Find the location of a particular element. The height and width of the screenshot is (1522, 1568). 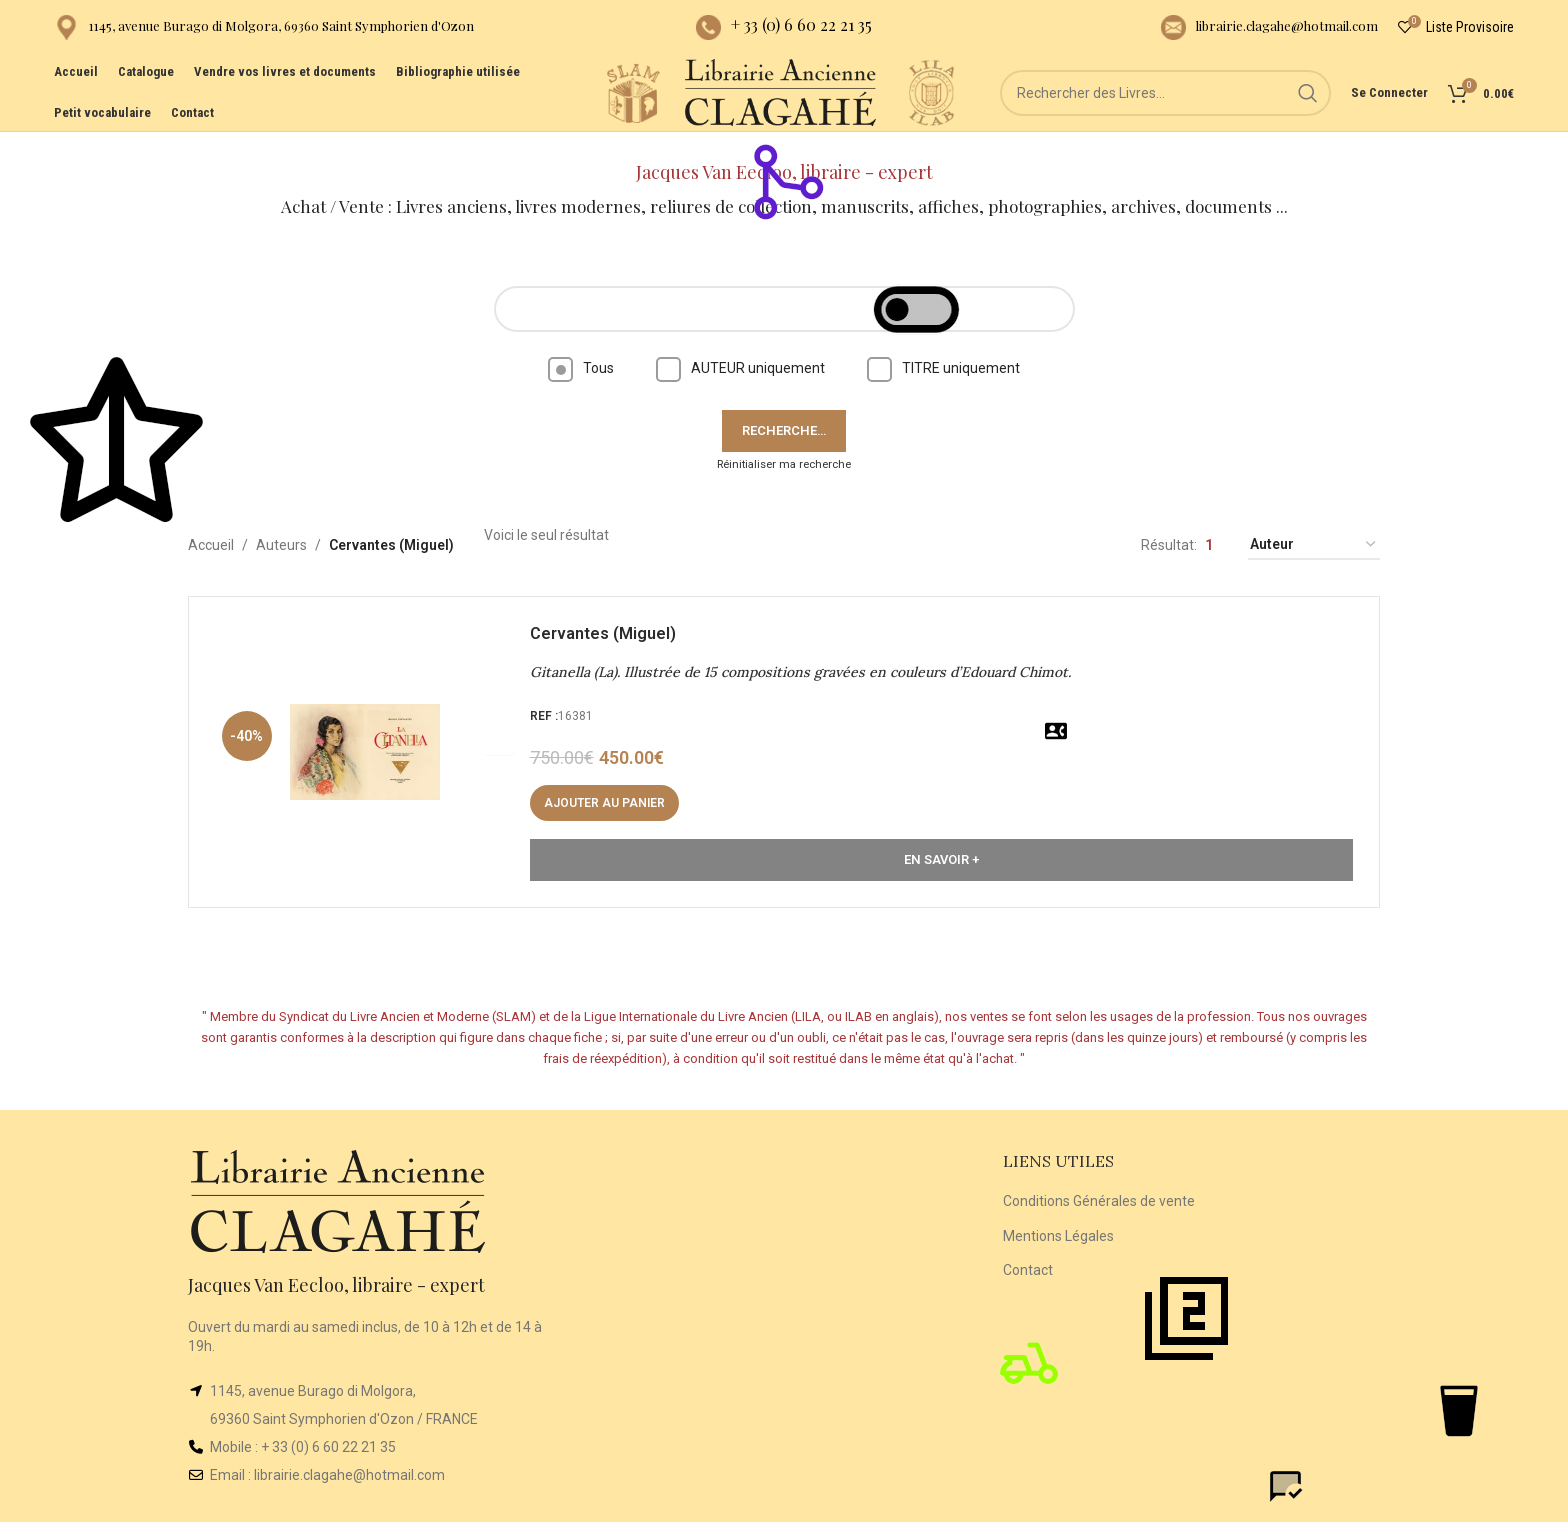

view contact's phone number is located at coordinates (1056, 731).